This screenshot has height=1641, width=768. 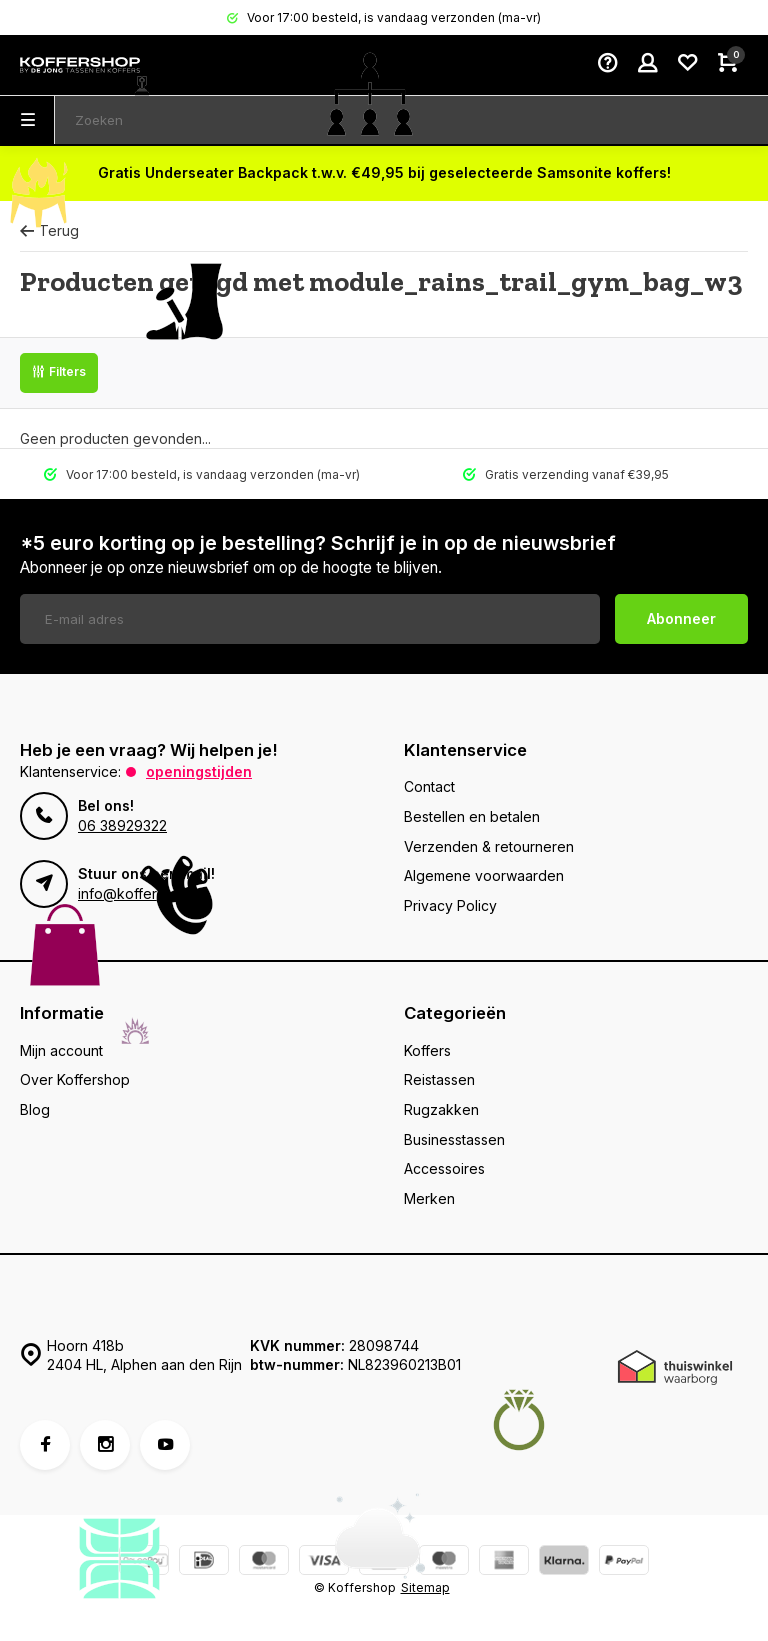 What do you see at coordinates (178, 895) in the screenshot?
I see `view health or vital statistics` at bounding box center [178, 895].